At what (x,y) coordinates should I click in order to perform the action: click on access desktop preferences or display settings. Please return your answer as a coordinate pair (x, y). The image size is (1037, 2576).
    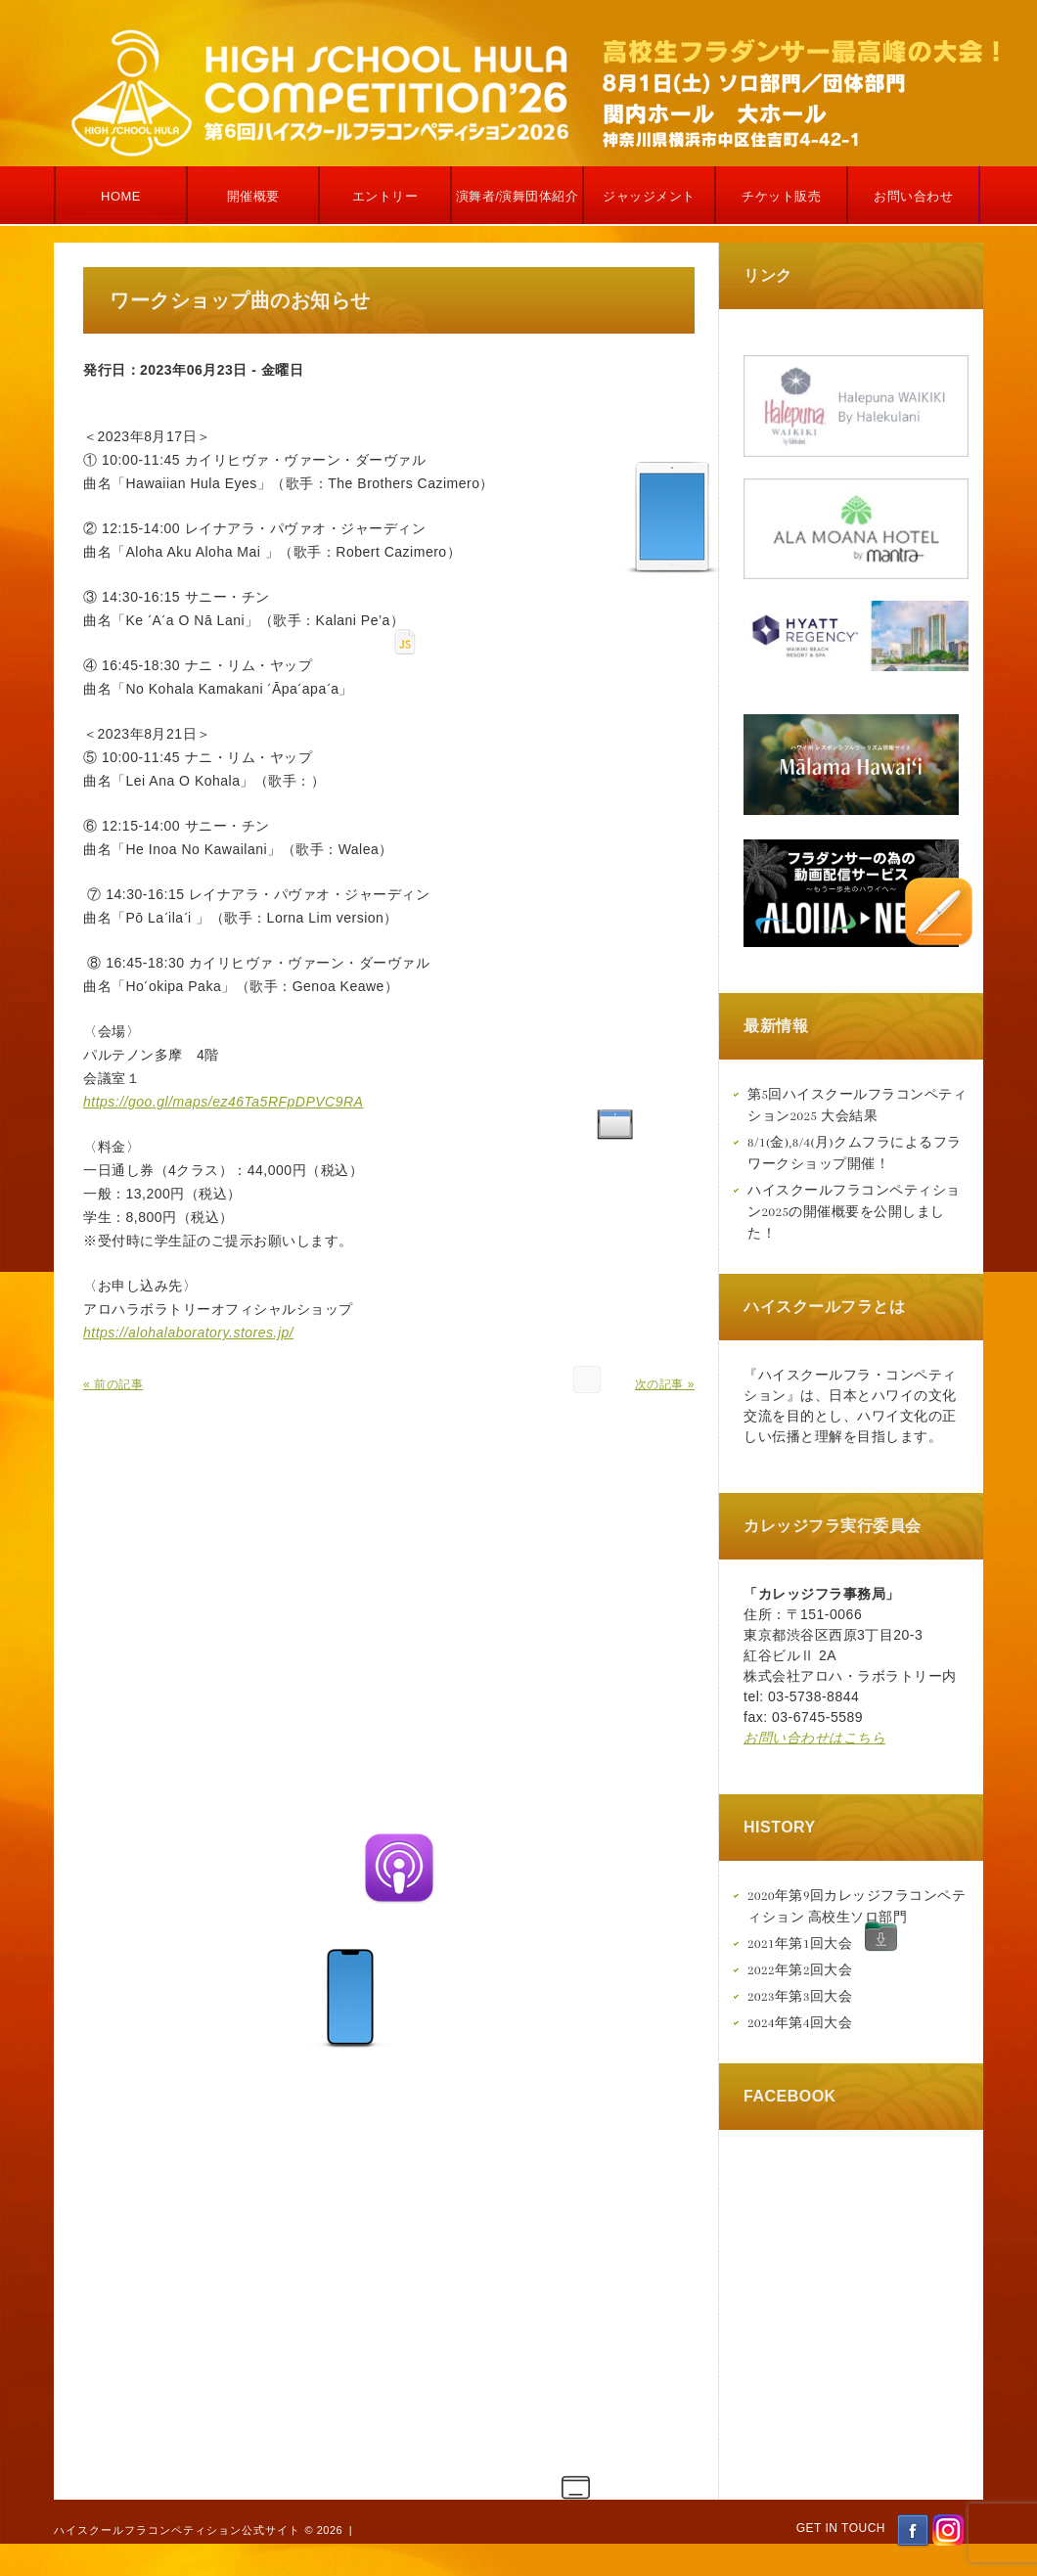
    Looking at the image, I should click on (575, 2488).